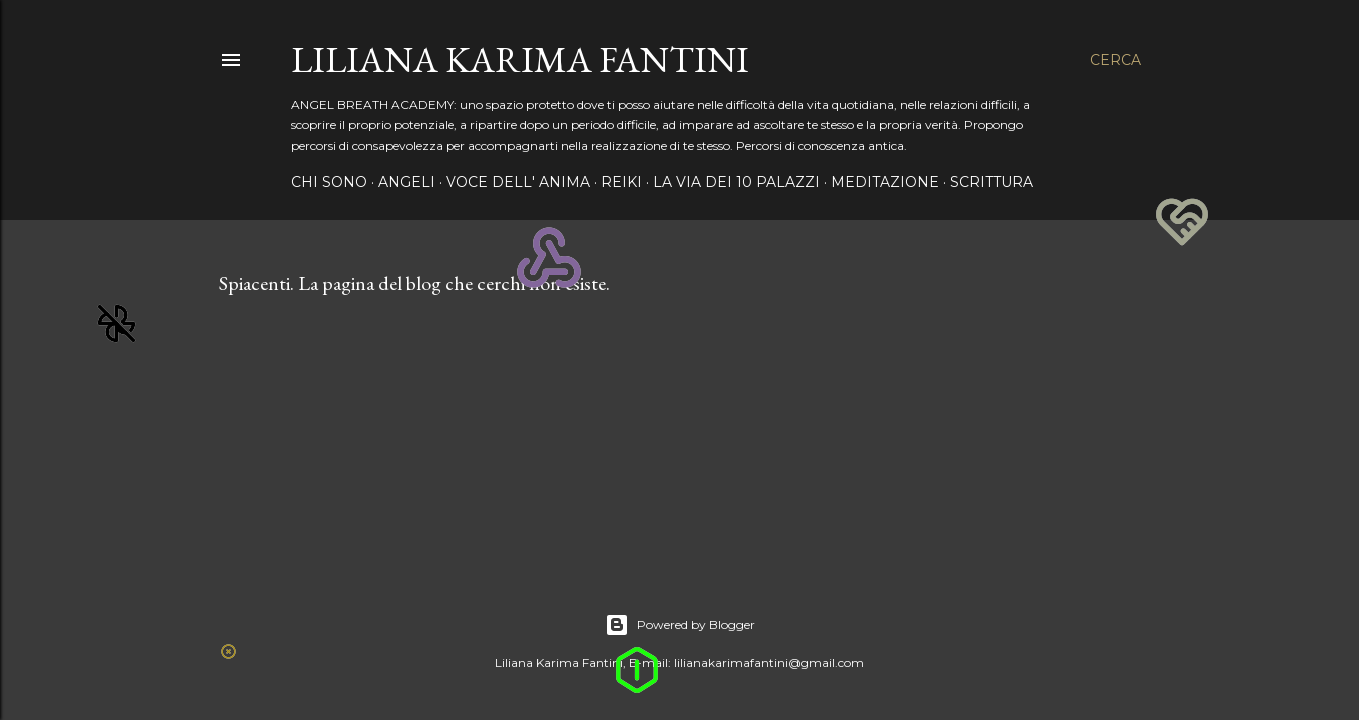  I want to click on close or dismiss a dialog, so click(228, 651).